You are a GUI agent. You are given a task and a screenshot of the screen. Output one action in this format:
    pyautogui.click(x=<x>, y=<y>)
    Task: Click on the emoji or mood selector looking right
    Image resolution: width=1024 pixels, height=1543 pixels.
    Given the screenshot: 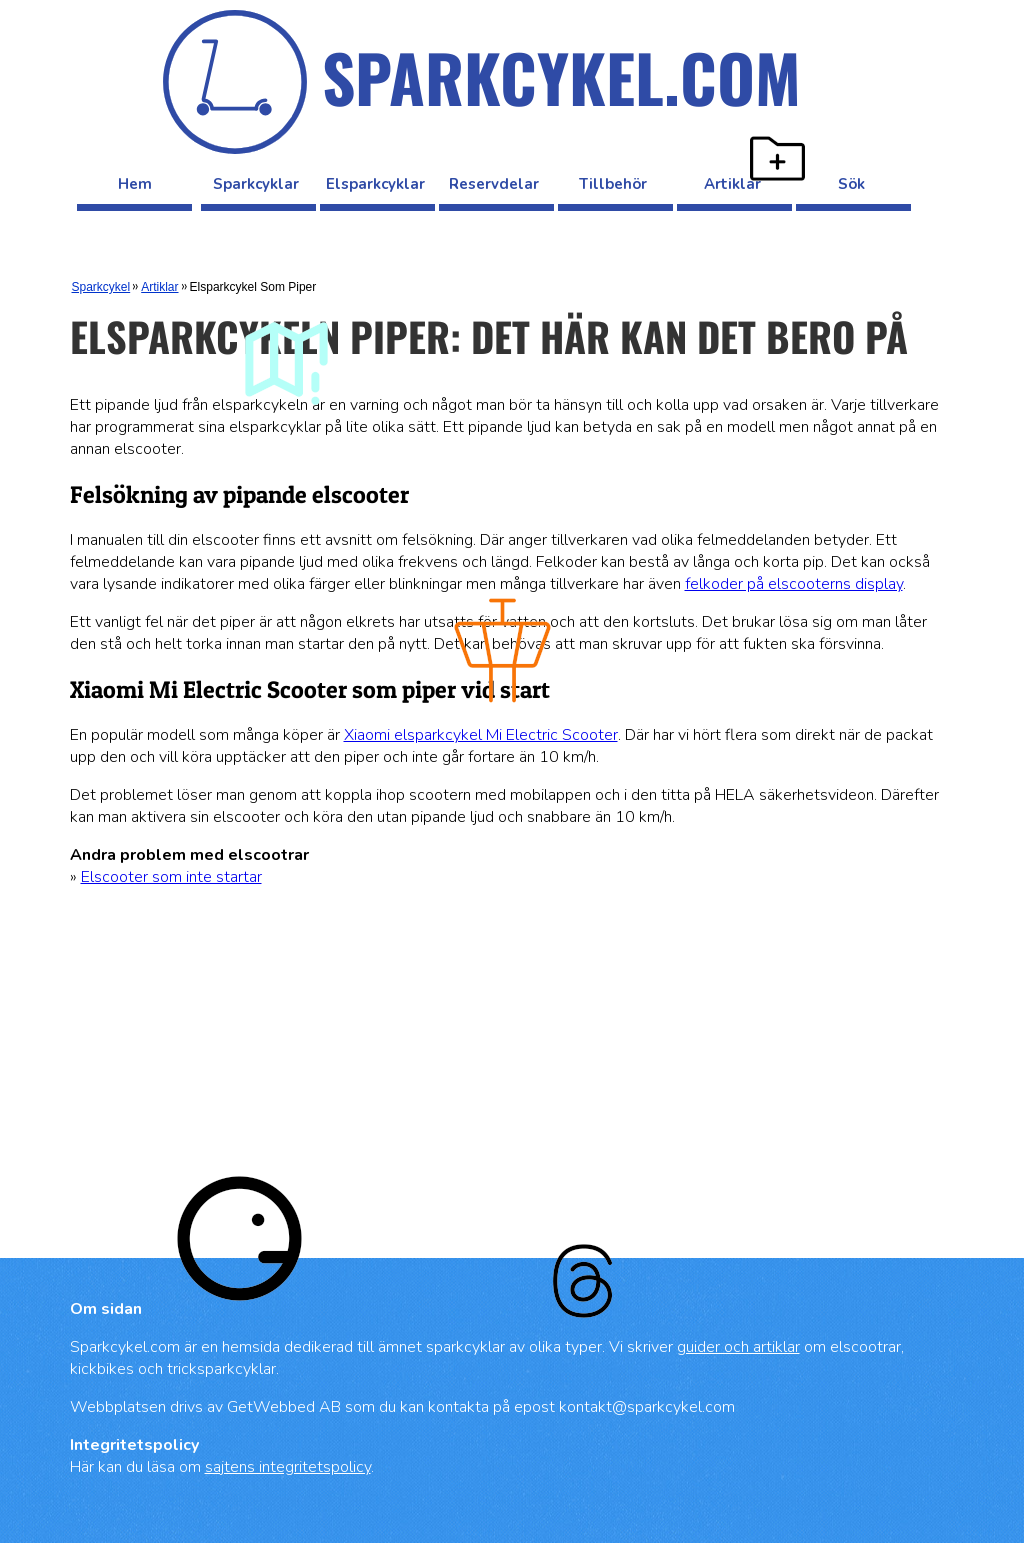 What is the action you would take?
    pyautogui.click(x=239, y=1238)
    